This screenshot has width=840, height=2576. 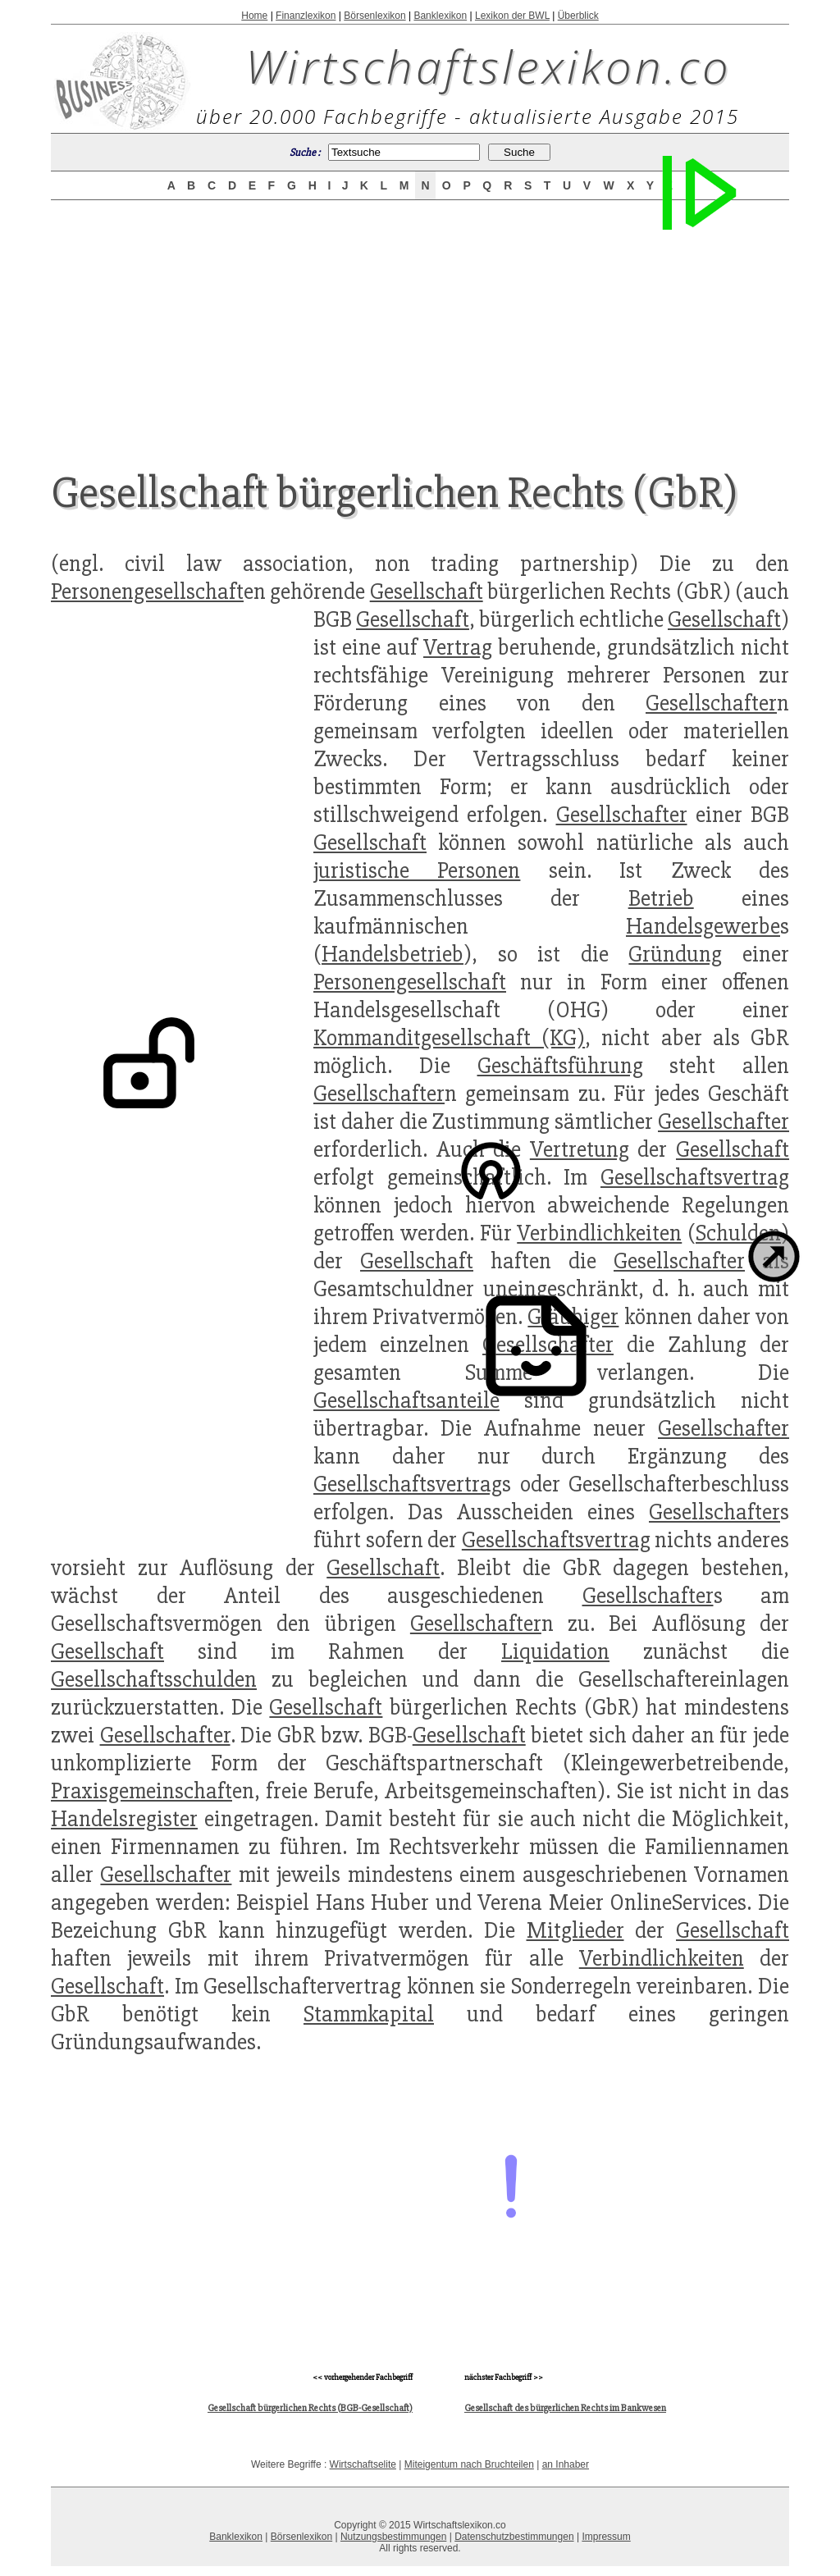 I want to click on open link in new tab or window, so click(x=774, y=1256).